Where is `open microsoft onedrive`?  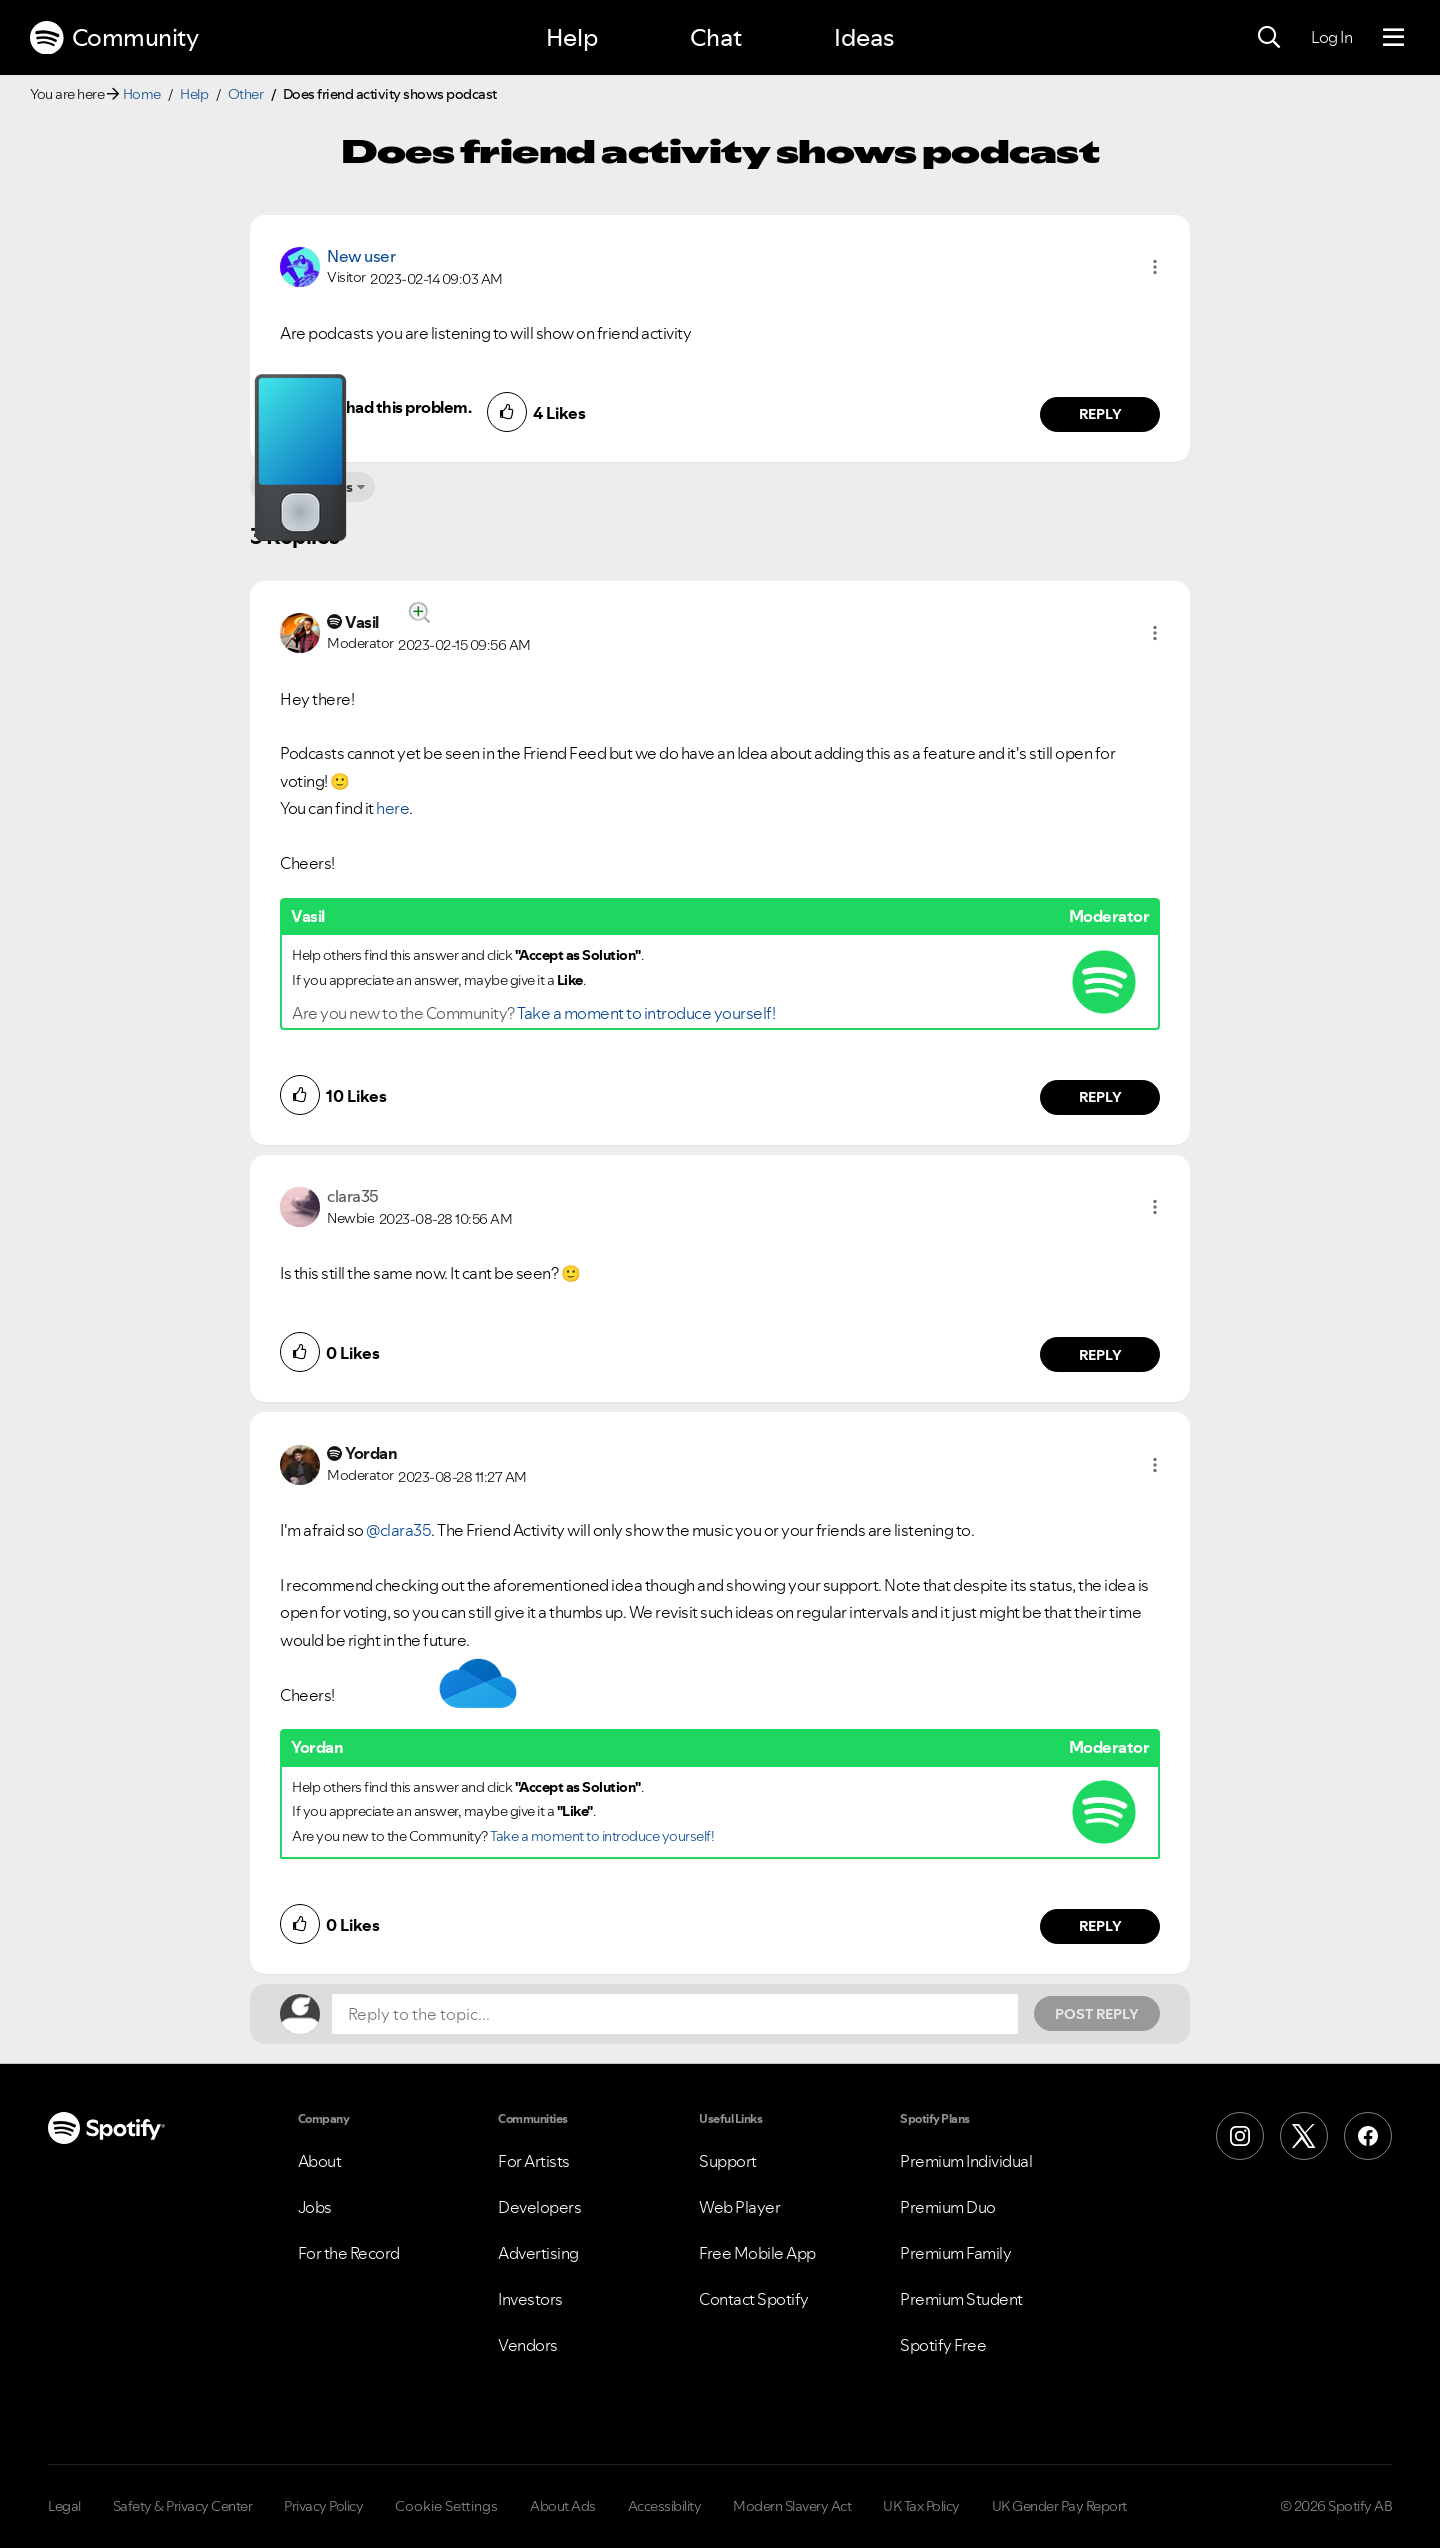 open microsoft onedrive is located at coordinates (478, 1683).